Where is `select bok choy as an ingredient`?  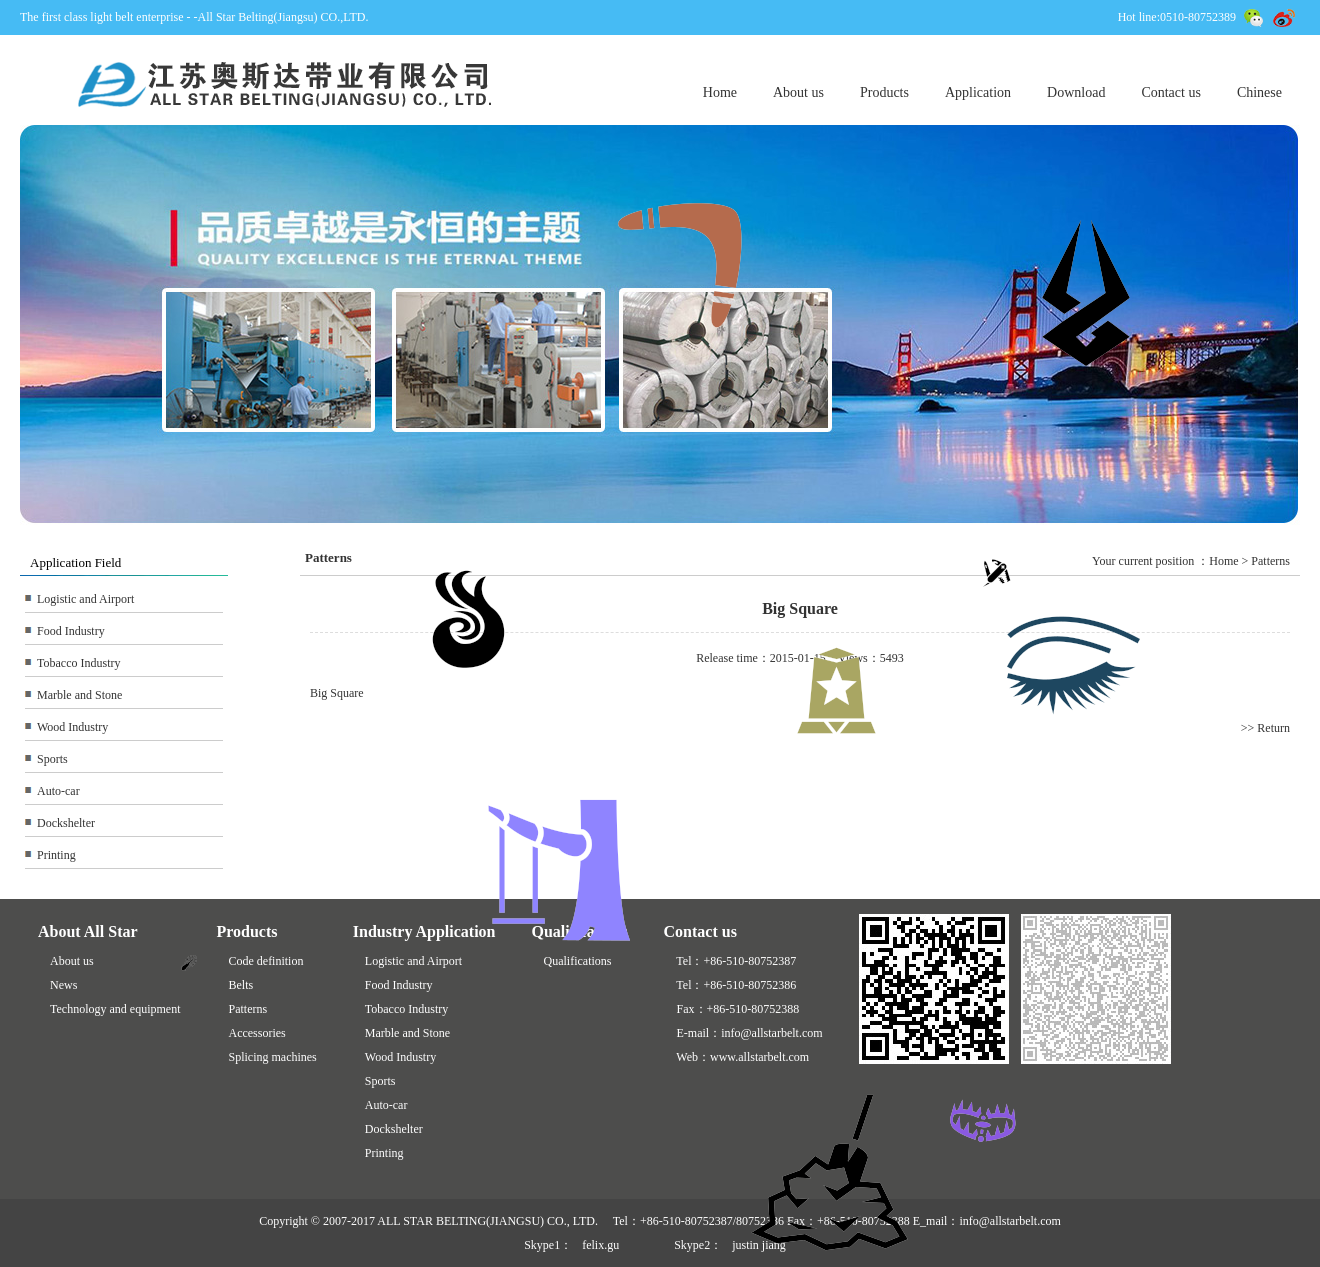
select bok choy as an ingredient is located at coordinates (189, 963).